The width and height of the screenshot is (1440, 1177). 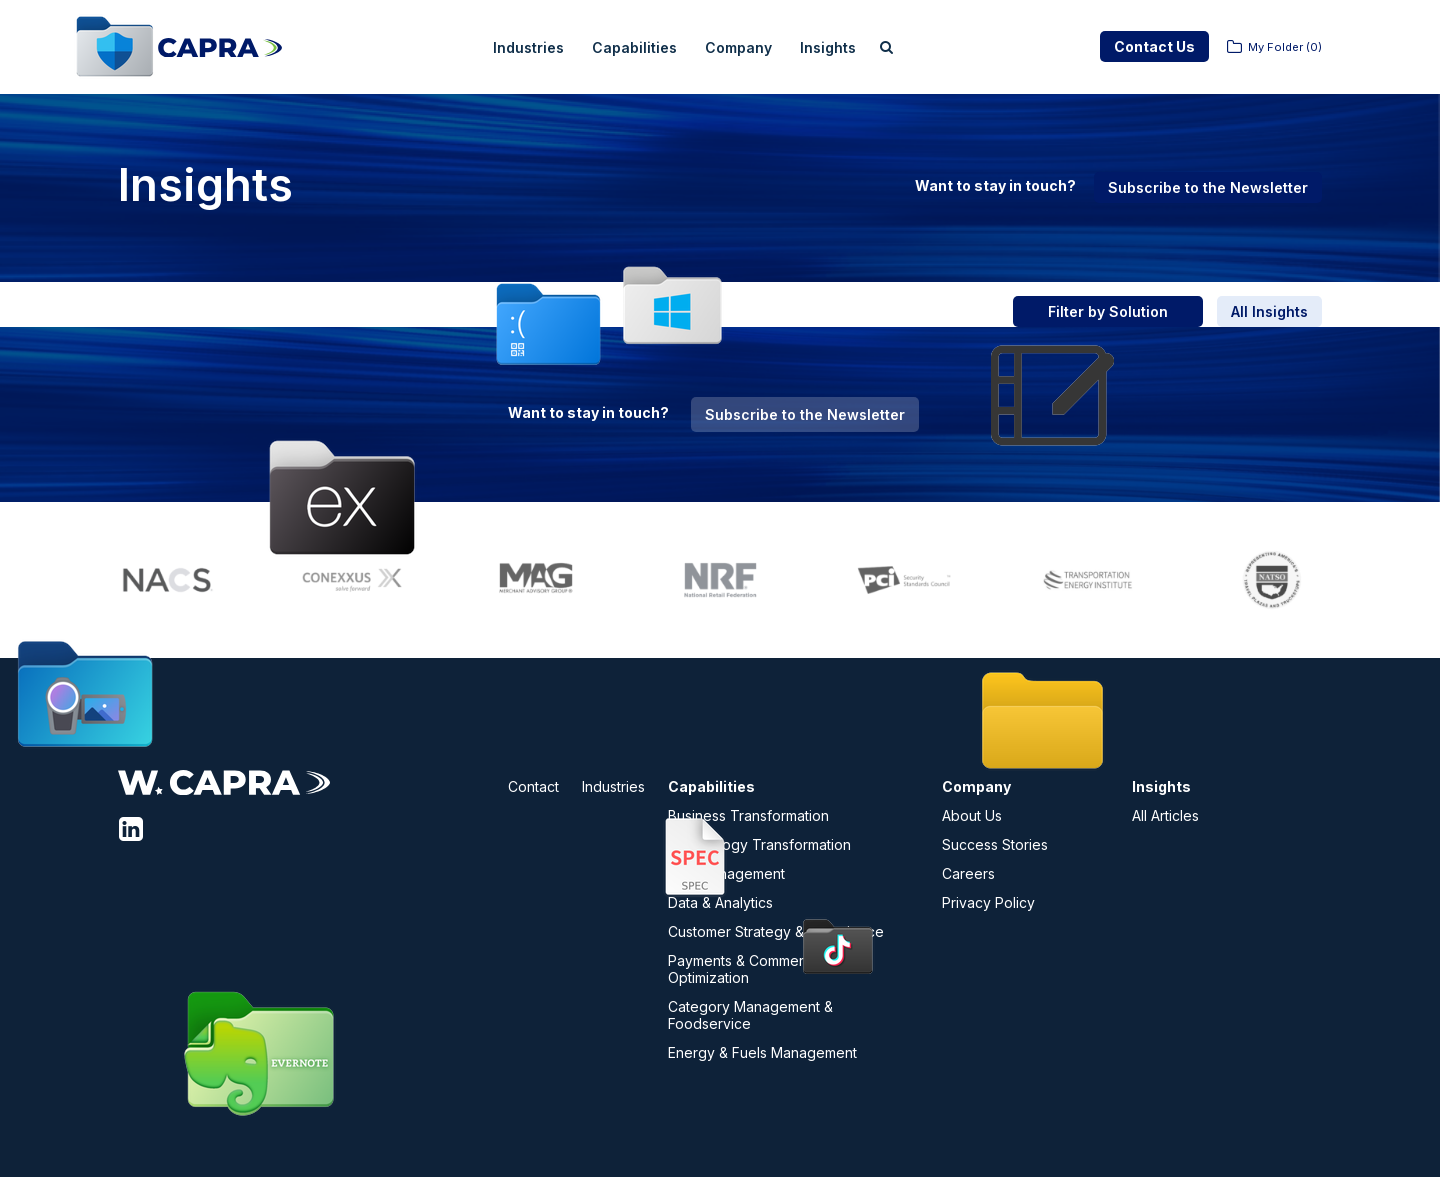 I want to click on graphics tablet input device, so click(x=1052, y=391).